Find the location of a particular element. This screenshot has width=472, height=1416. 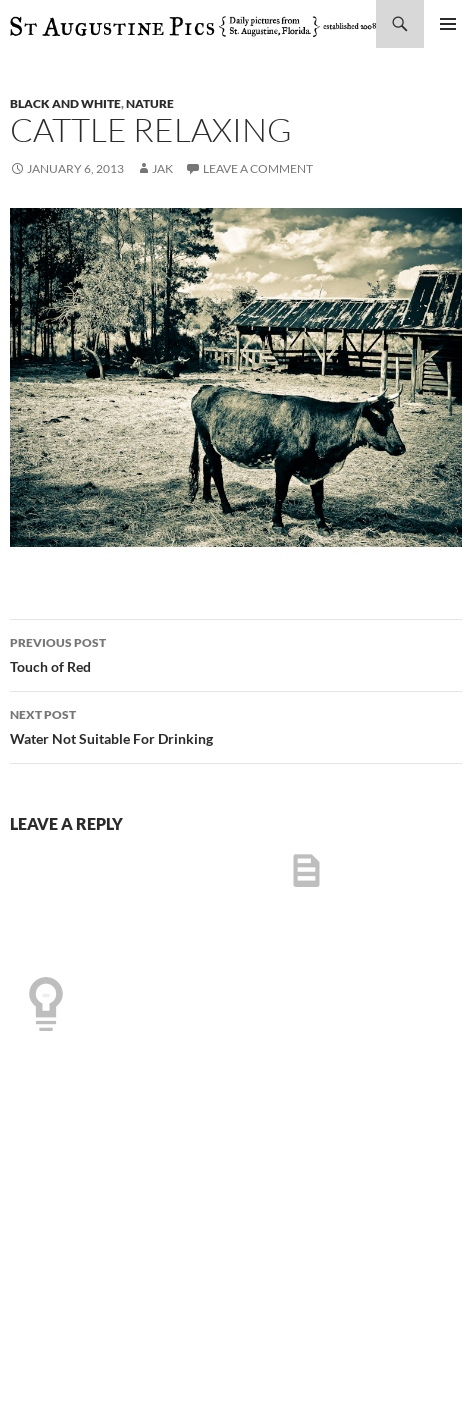

view information or help details is located at coordinates (46, 1004).